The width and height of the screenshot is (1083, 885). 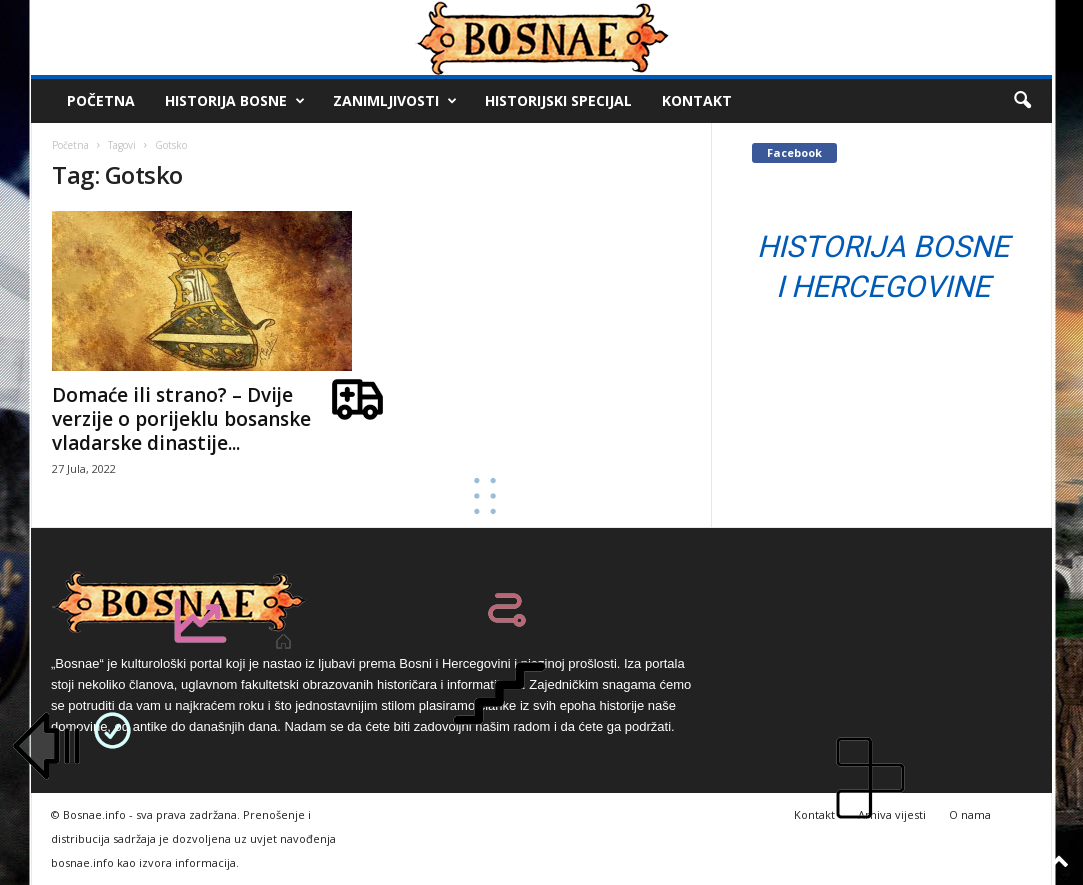 I want to click on navigate to home screen, so click(x=283, y=641).